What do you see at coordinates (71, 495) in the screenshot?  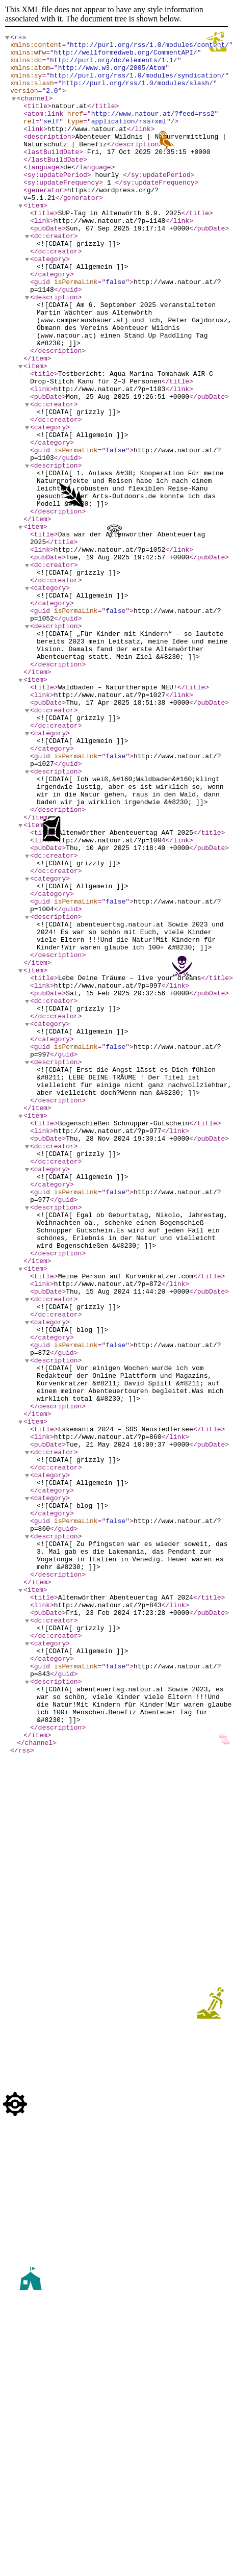 I see `indicates speed or rapid movement` at bounding box center [71, 495].